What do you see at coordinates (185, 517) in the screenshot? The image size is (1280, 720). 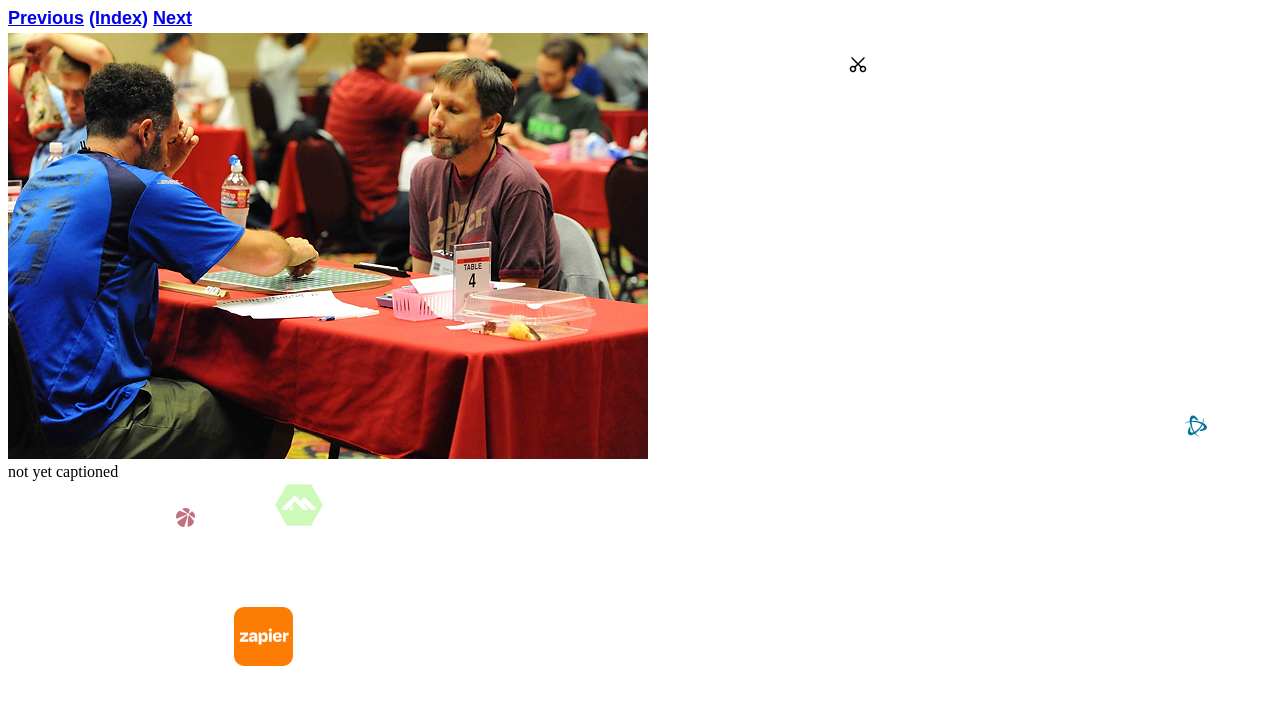 I see `cloud native buildpacks logo` at bounding box center [185, 517].